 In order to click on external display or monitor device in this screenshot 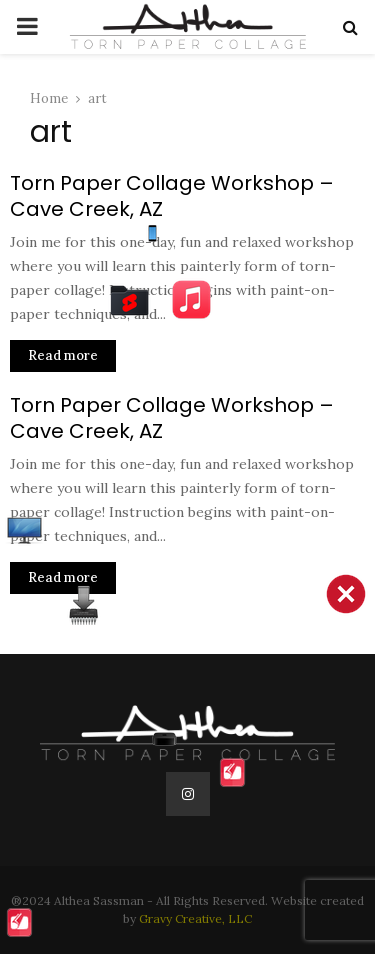, I will do `click(24, 523)`.